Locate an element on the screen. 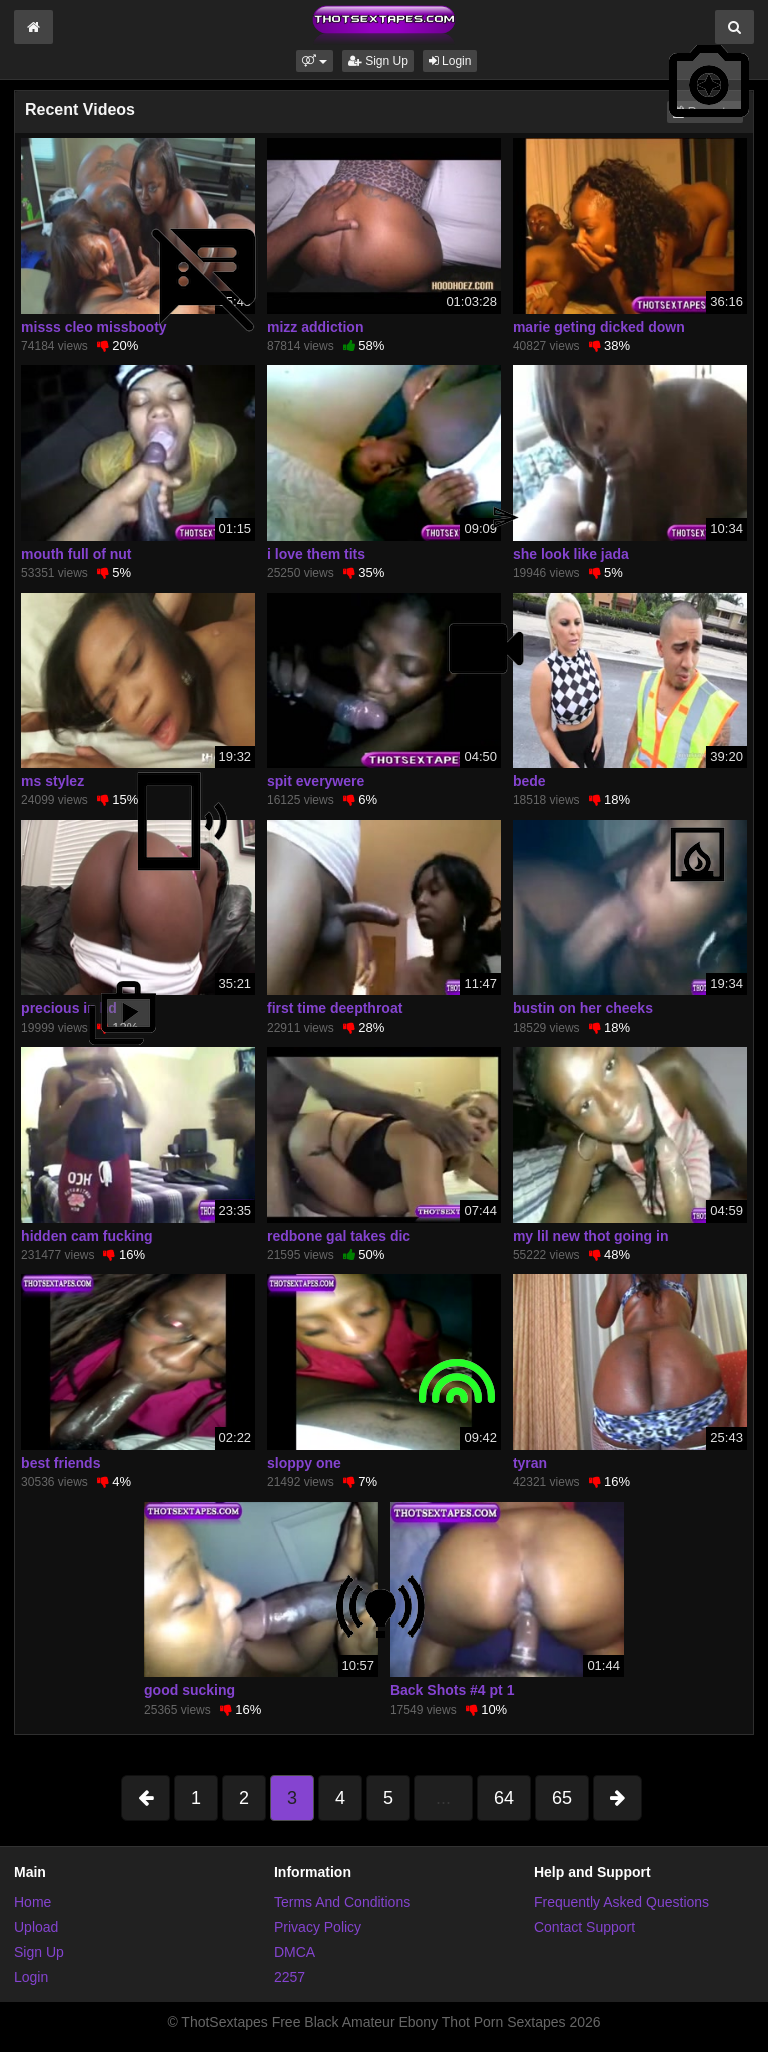  access live predictions or real-time insights is located at coordinates (380, 1606).